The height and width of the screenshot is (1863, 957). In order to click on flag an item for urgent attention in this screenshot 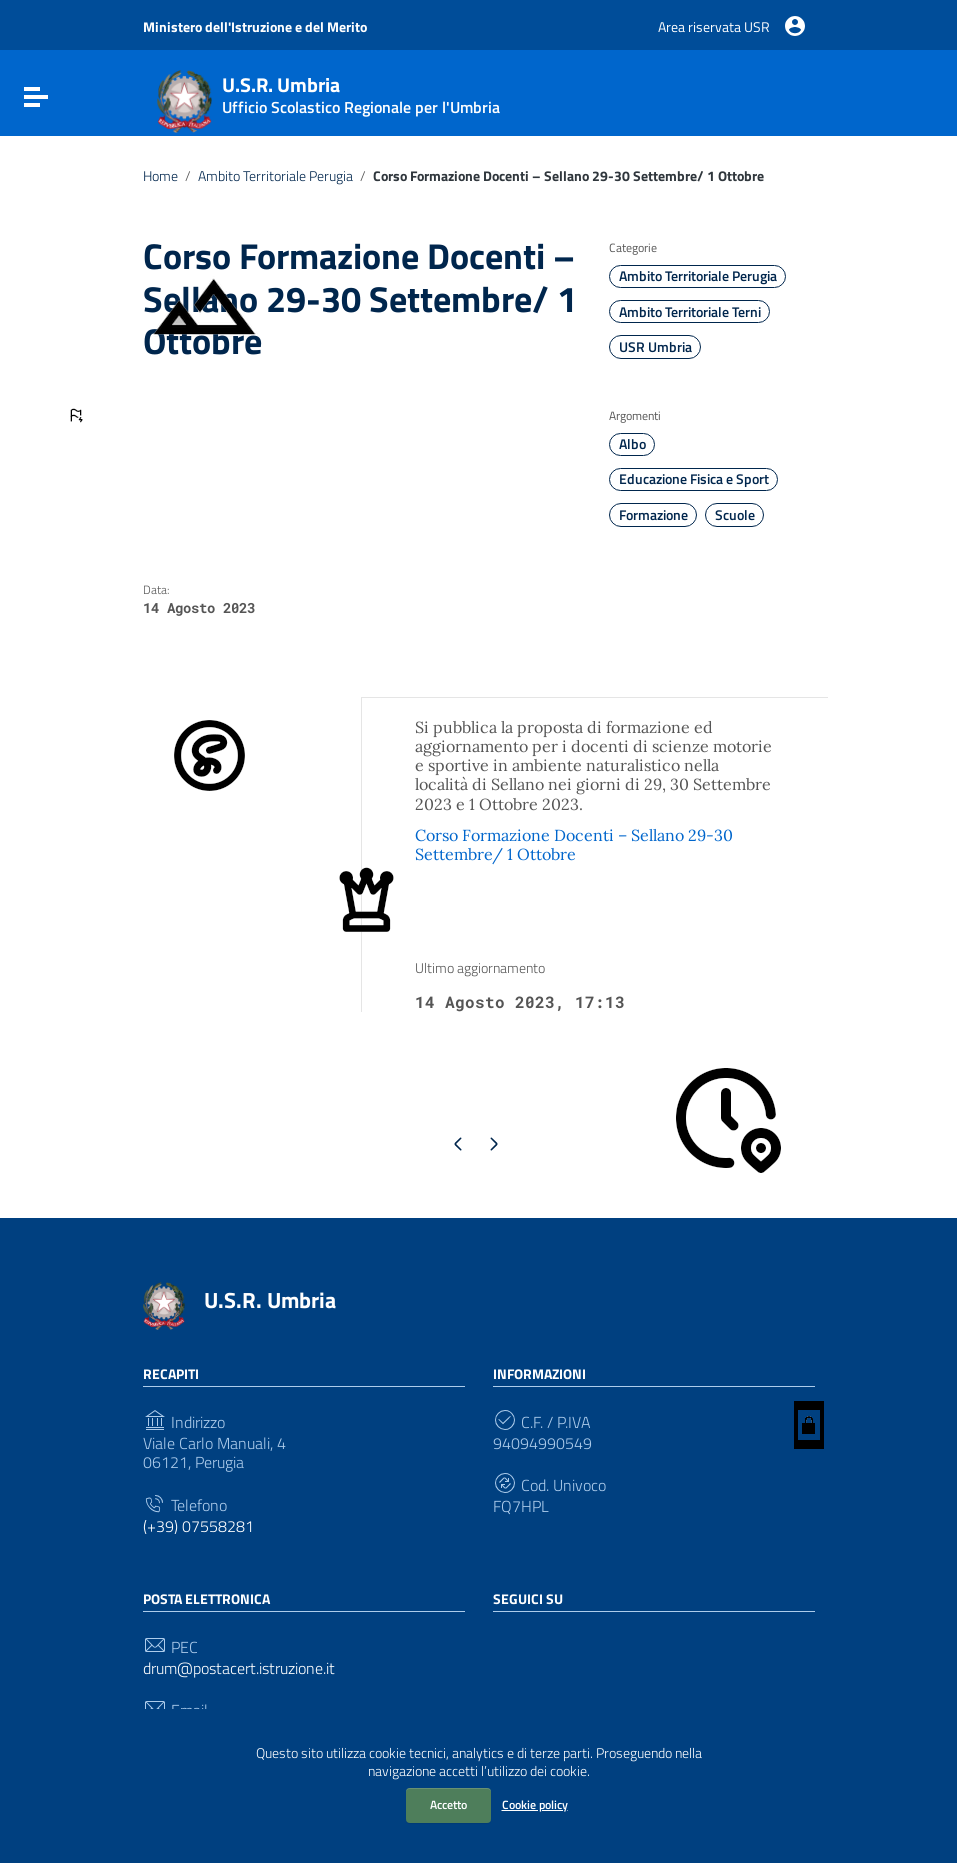, I will do `click(76, 415)`.